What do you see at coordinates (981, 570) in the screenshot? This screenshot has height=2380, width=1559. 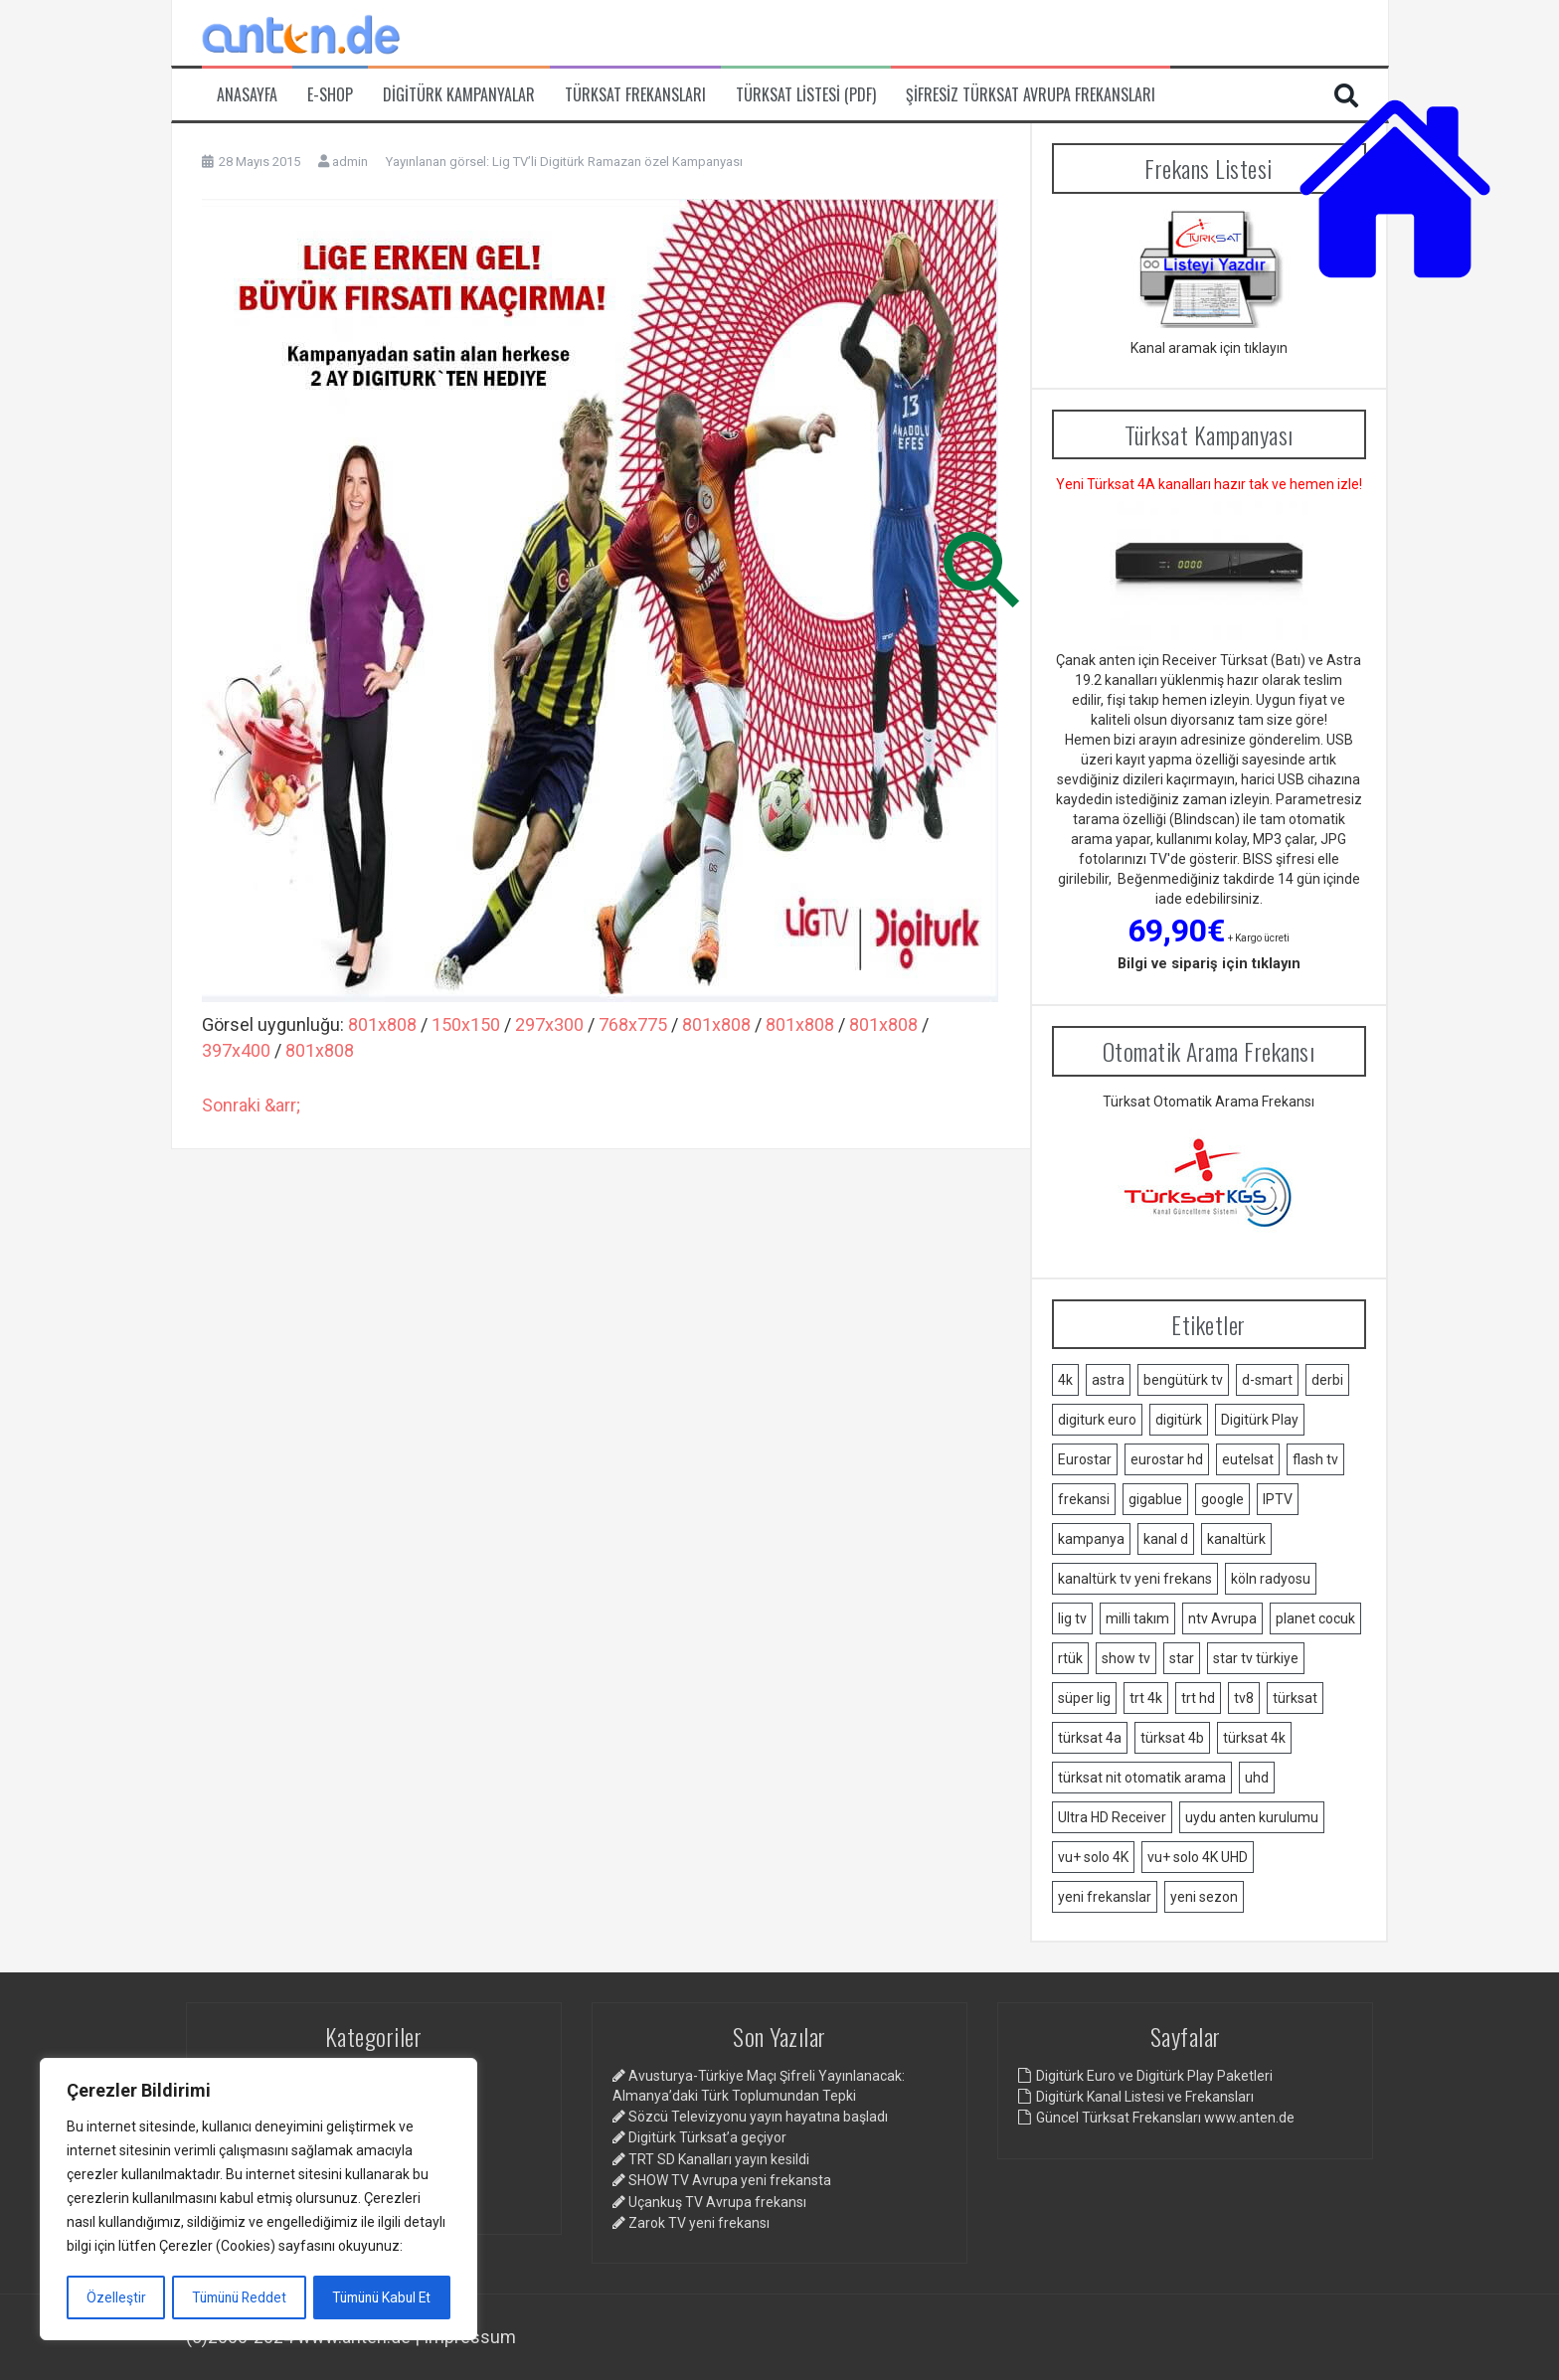 I see `search for content` at bounding box center [981, 570].